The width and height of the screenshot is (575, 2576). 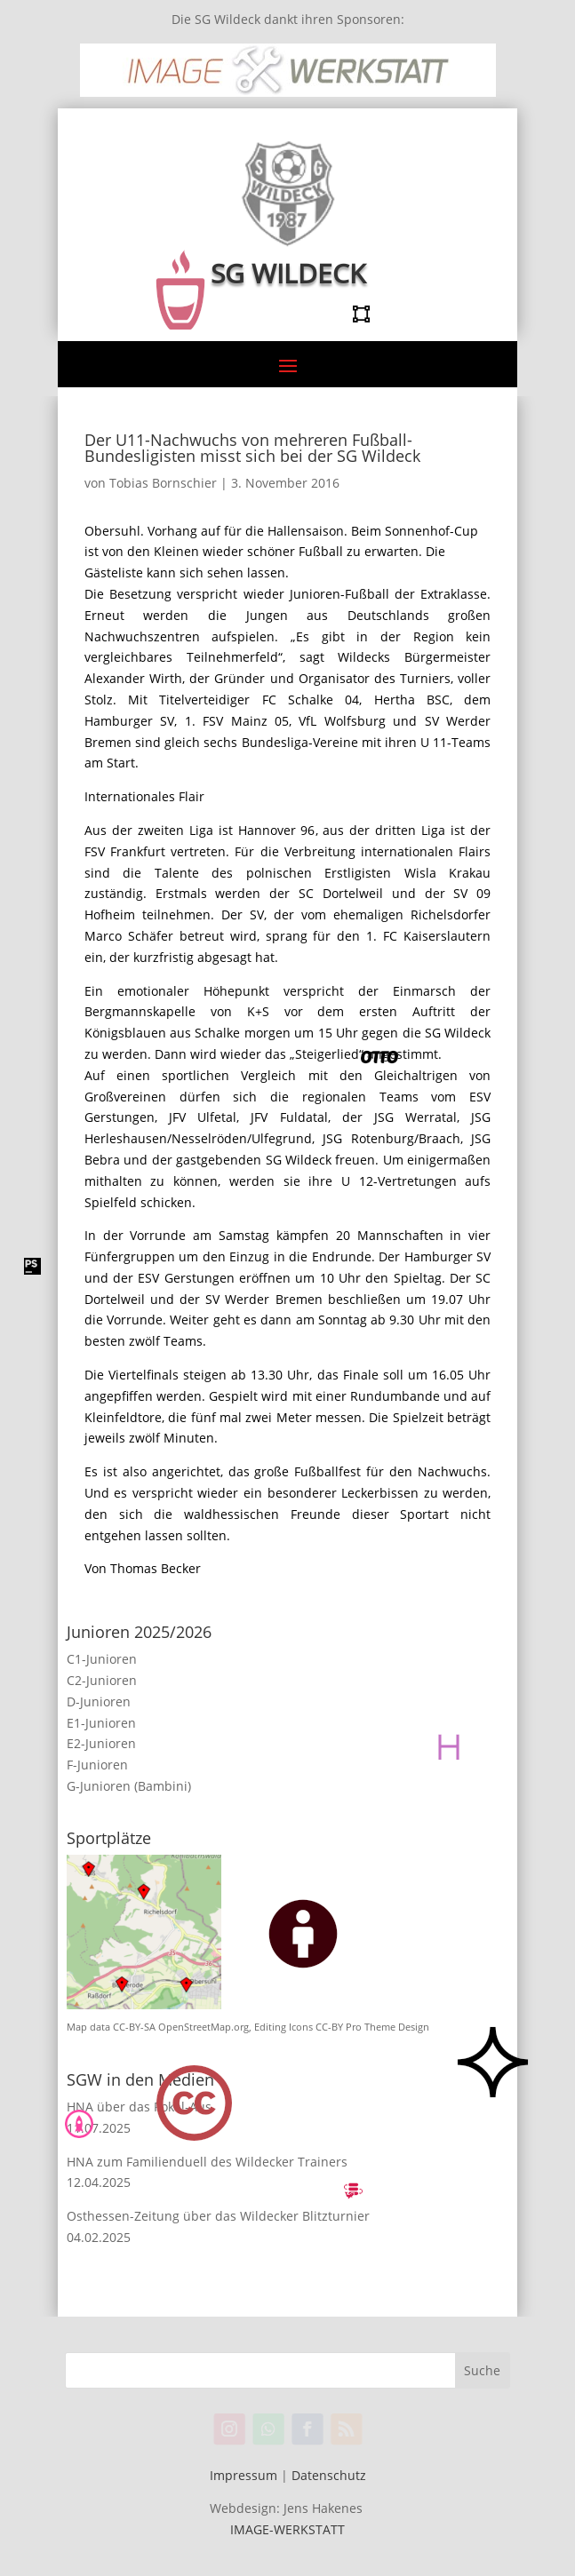 I want to click on insert a heading in the document, so click(x=449, y=1746).